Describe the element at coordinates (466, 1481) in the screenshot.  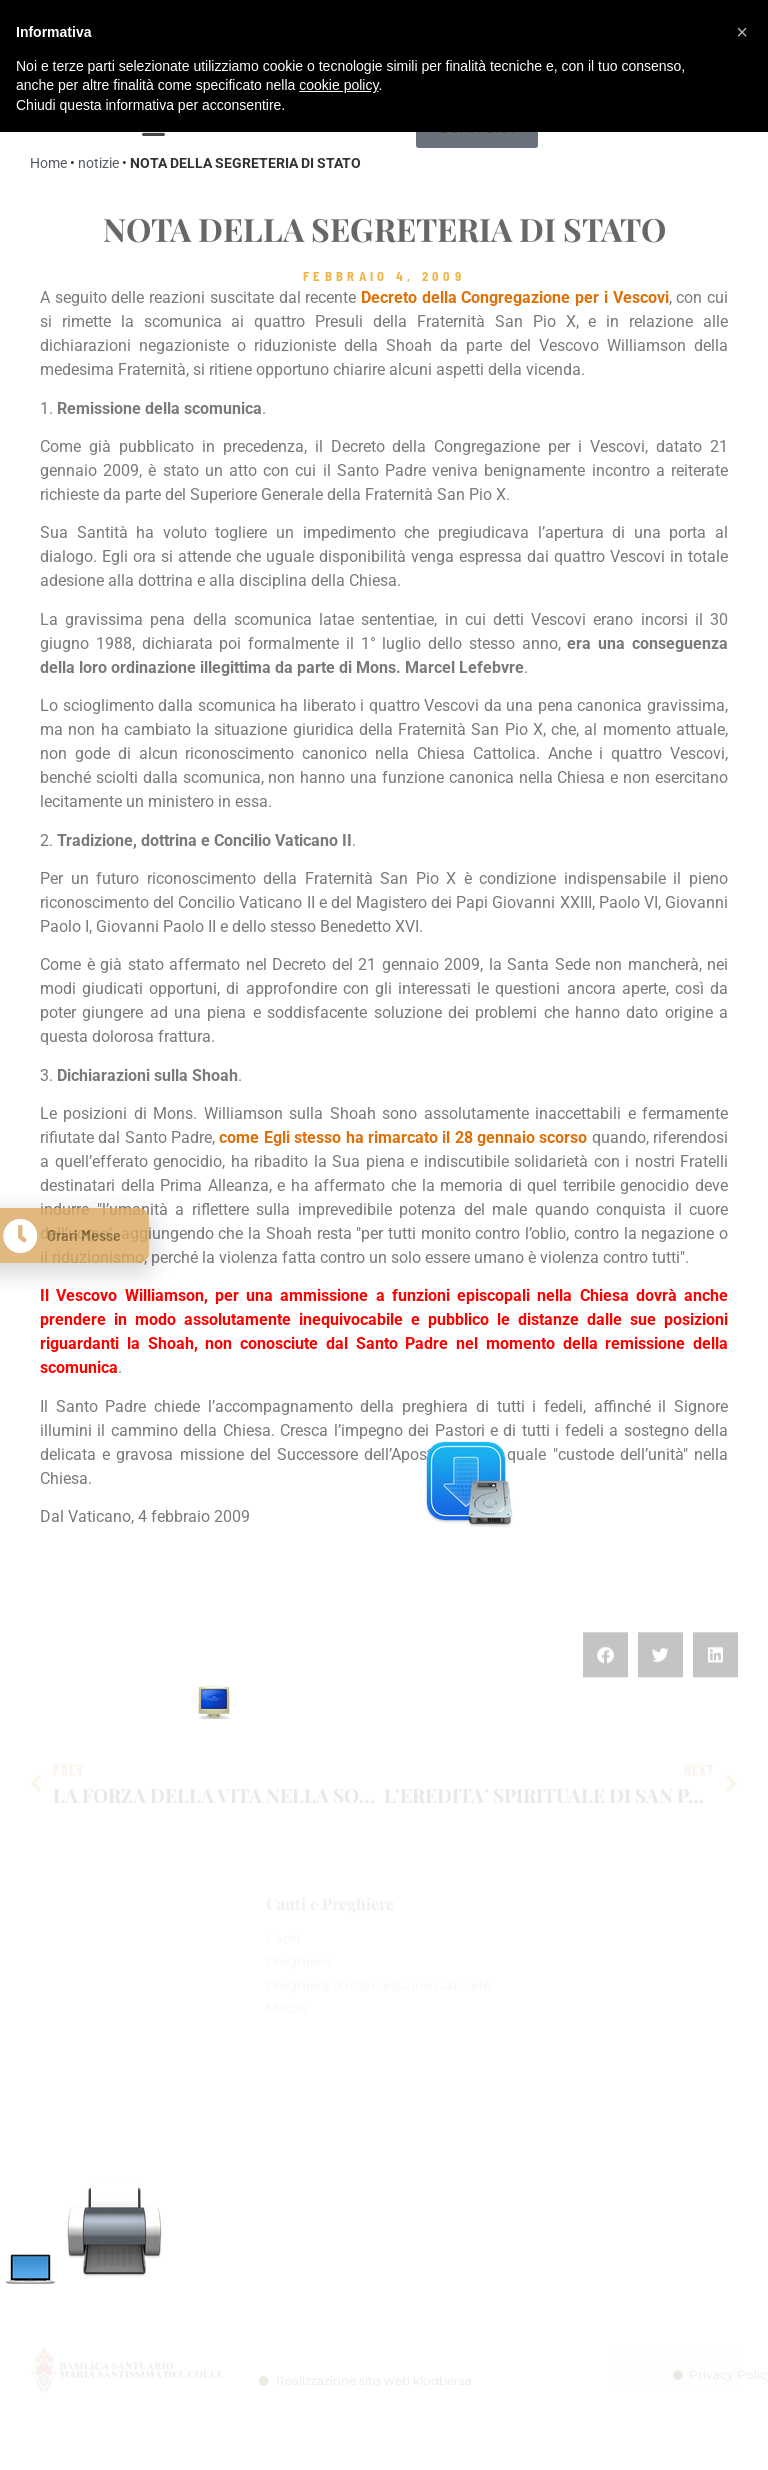
I see `install or update system software` at that location.